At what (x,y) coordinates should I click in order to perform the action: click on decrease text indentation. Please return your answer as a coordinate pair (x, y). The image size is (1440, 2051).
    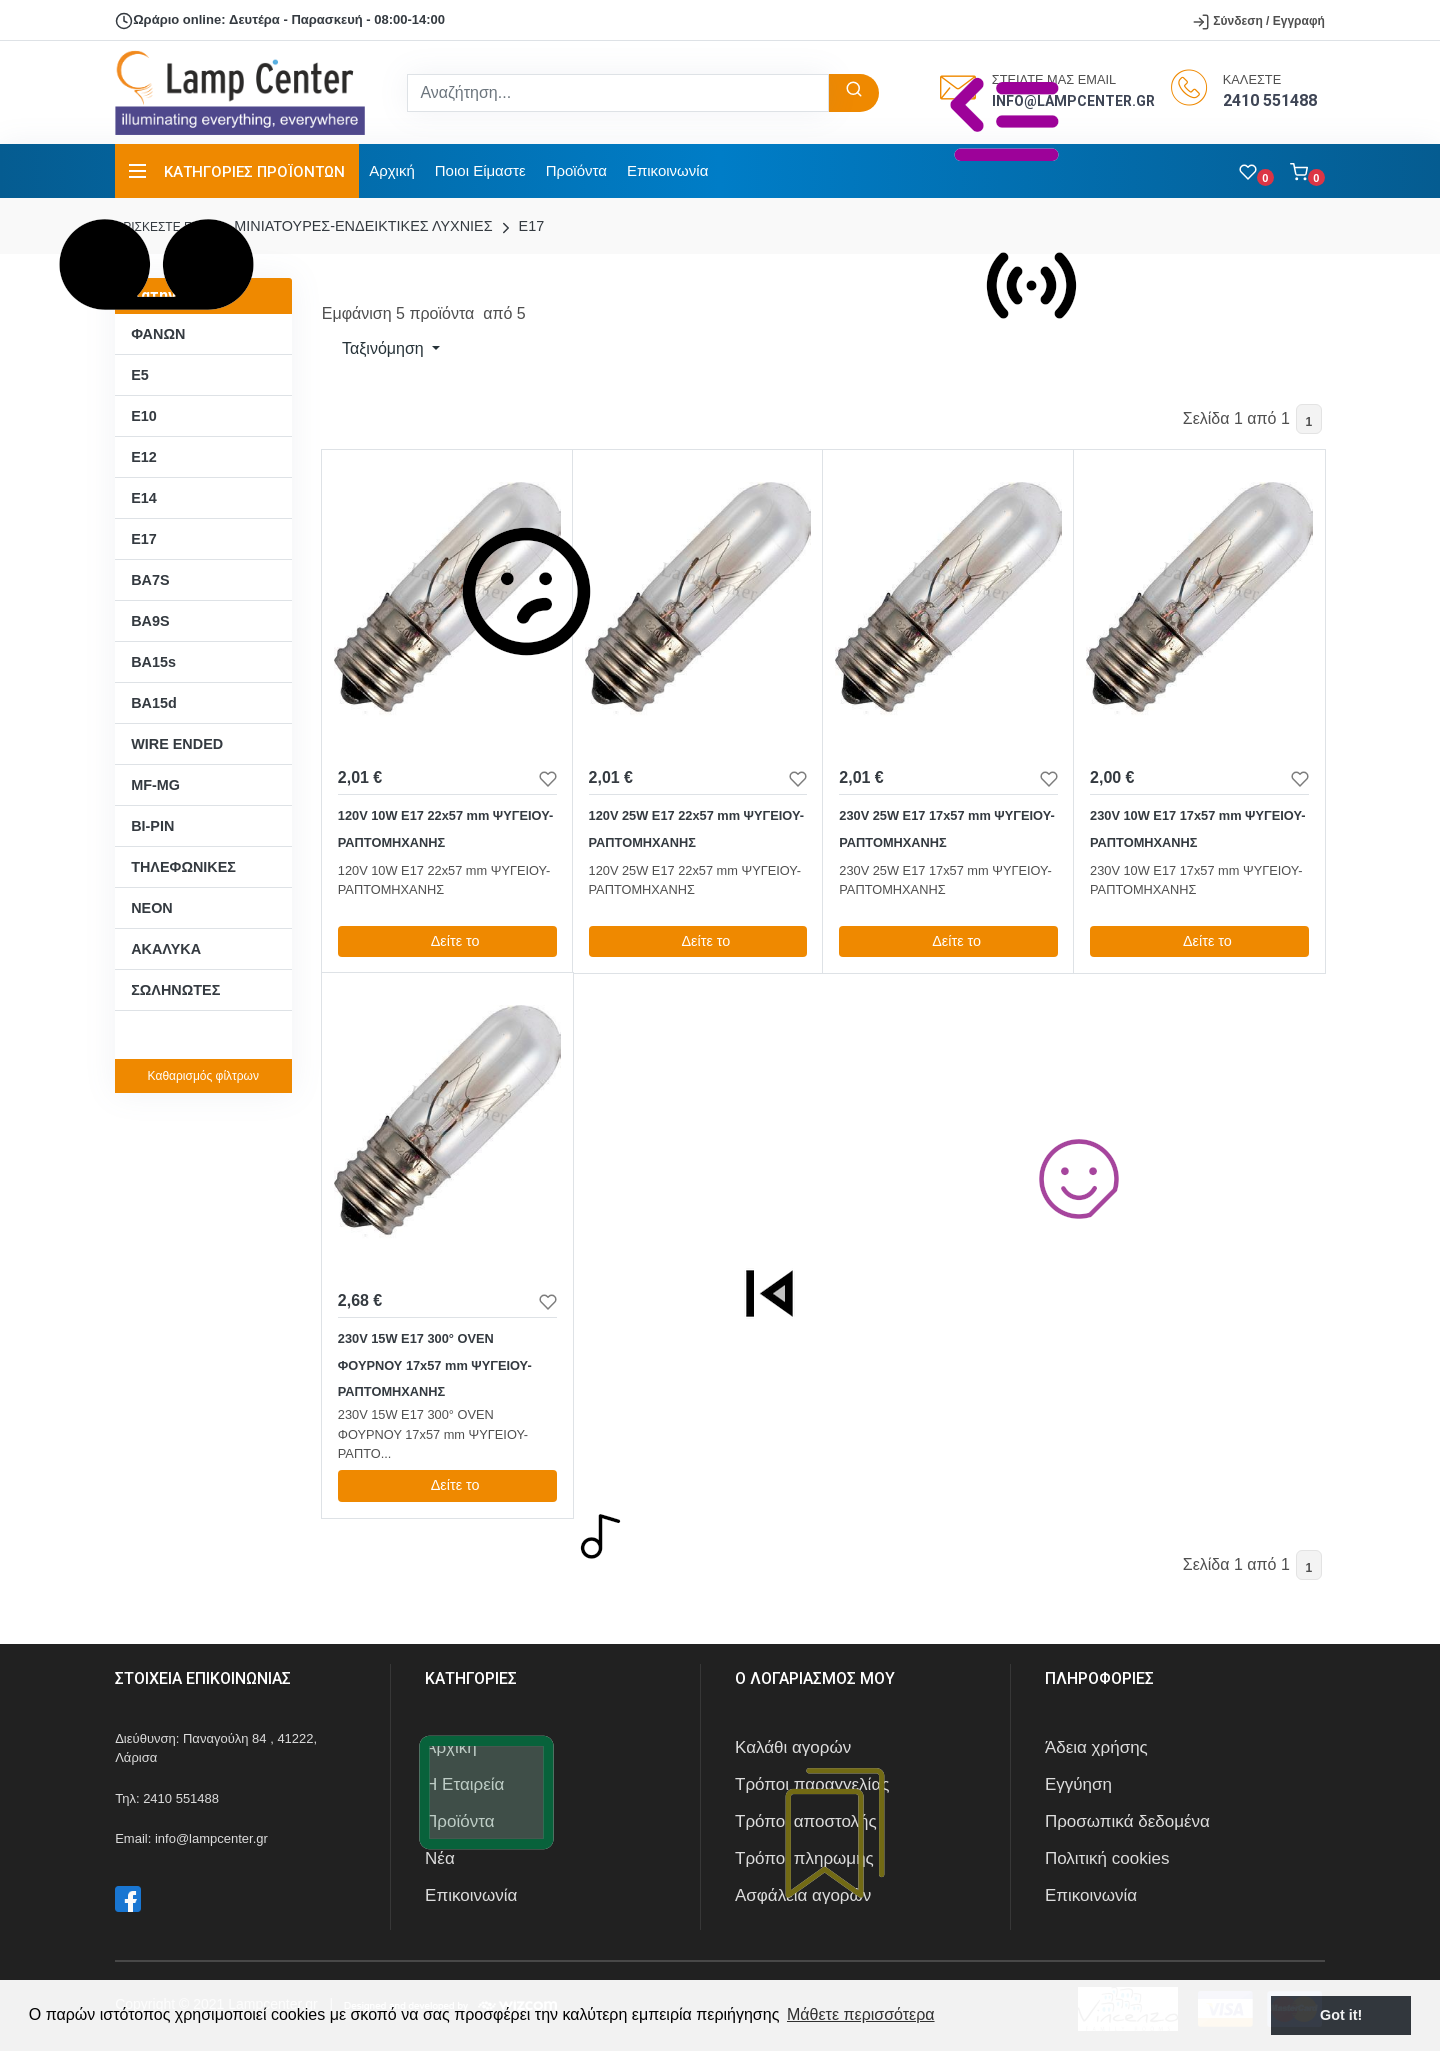
    Looking at the image, I should click on (1006, 121).